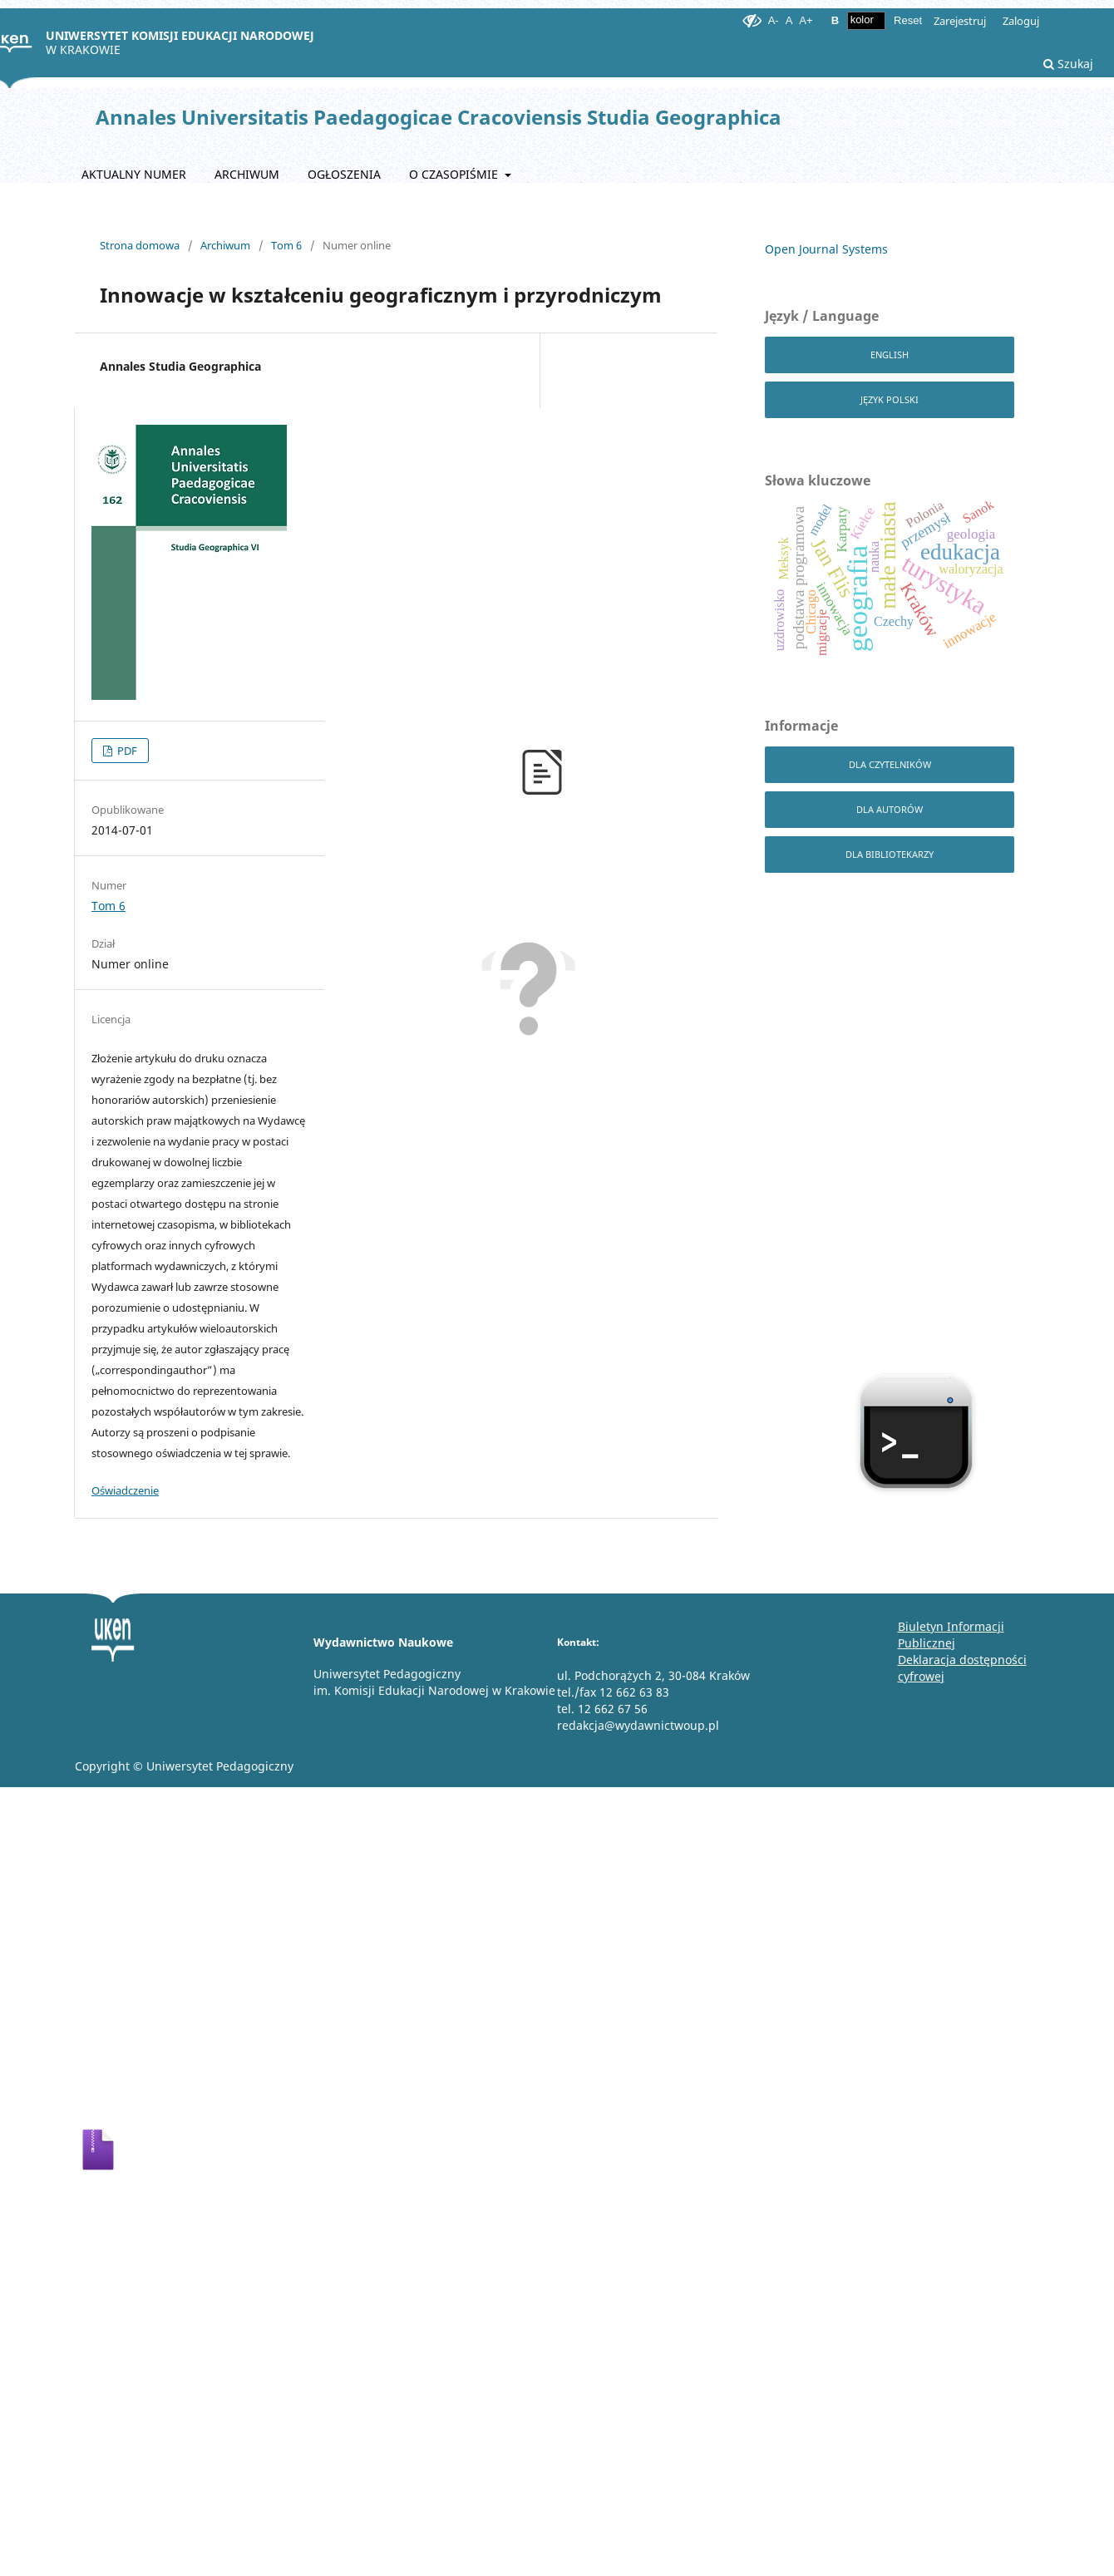 Image resolution: width=1114 pixels, height=2576 pixels. Describe the element at coordinates (542, 772) in the screenshot. I see `open LibreOffice Writer document editor` at that location.